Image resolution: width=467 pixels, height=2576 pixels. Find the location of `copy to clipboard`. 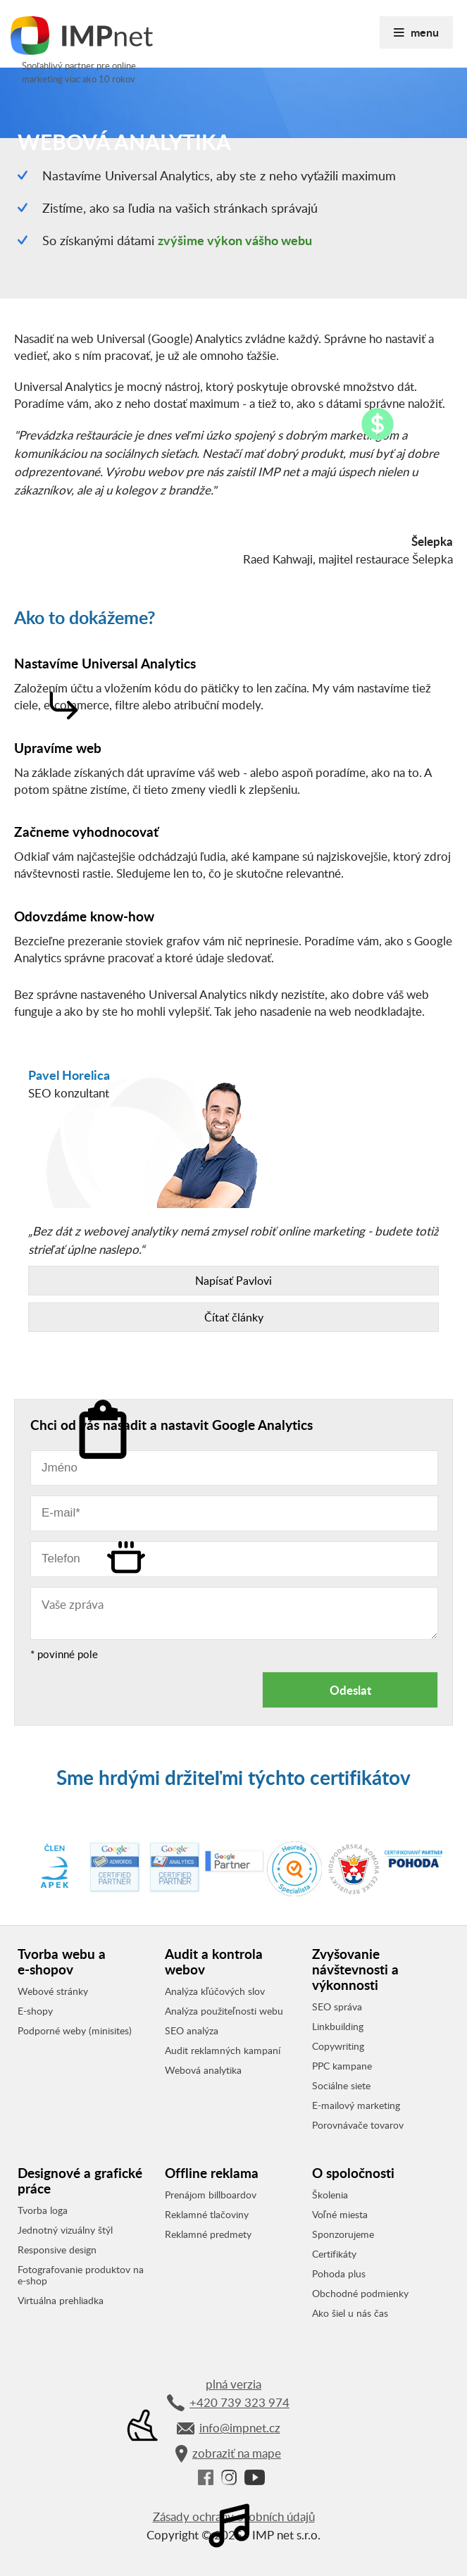

copy to clipboard is located at coordinates (103, 1429).